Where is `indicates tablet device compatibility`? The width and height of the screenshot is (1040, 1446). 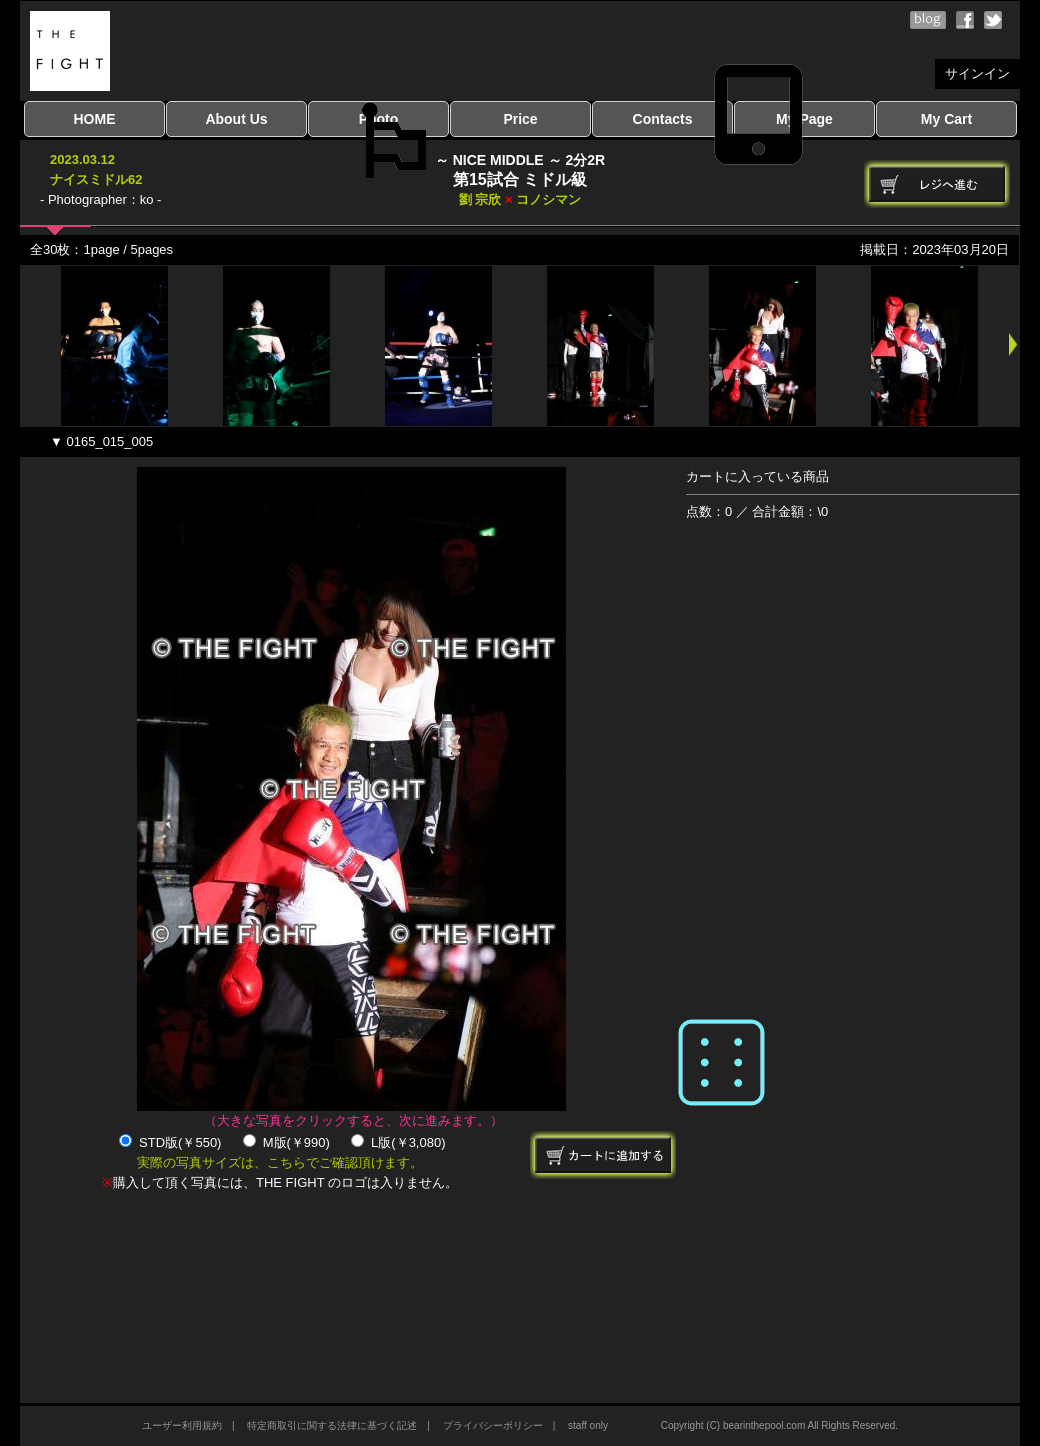
indicates tablet device compatibility is located at coordinates (758, 114).